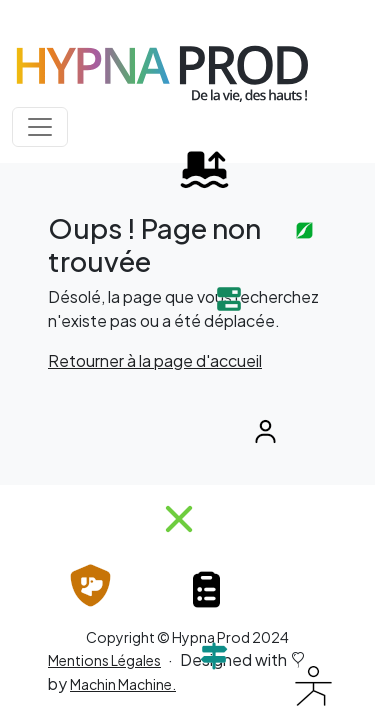 This screenshot has width=375, height=720. I want to click on pied piper logo, so click(304, 230).